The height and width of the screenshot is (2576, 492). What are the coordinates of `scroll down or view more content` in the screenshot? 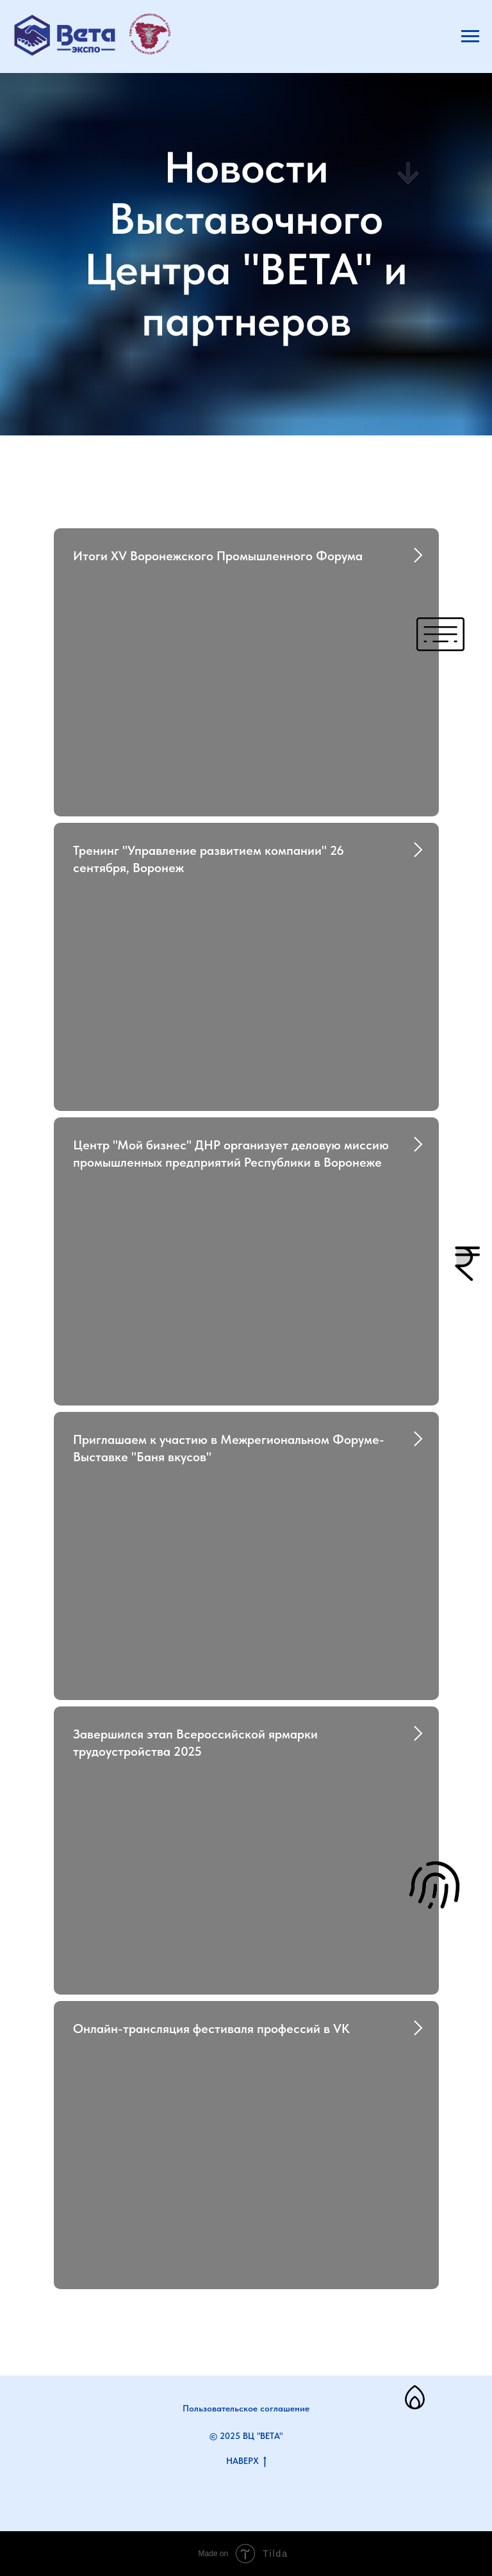 It's located at (408, 173).